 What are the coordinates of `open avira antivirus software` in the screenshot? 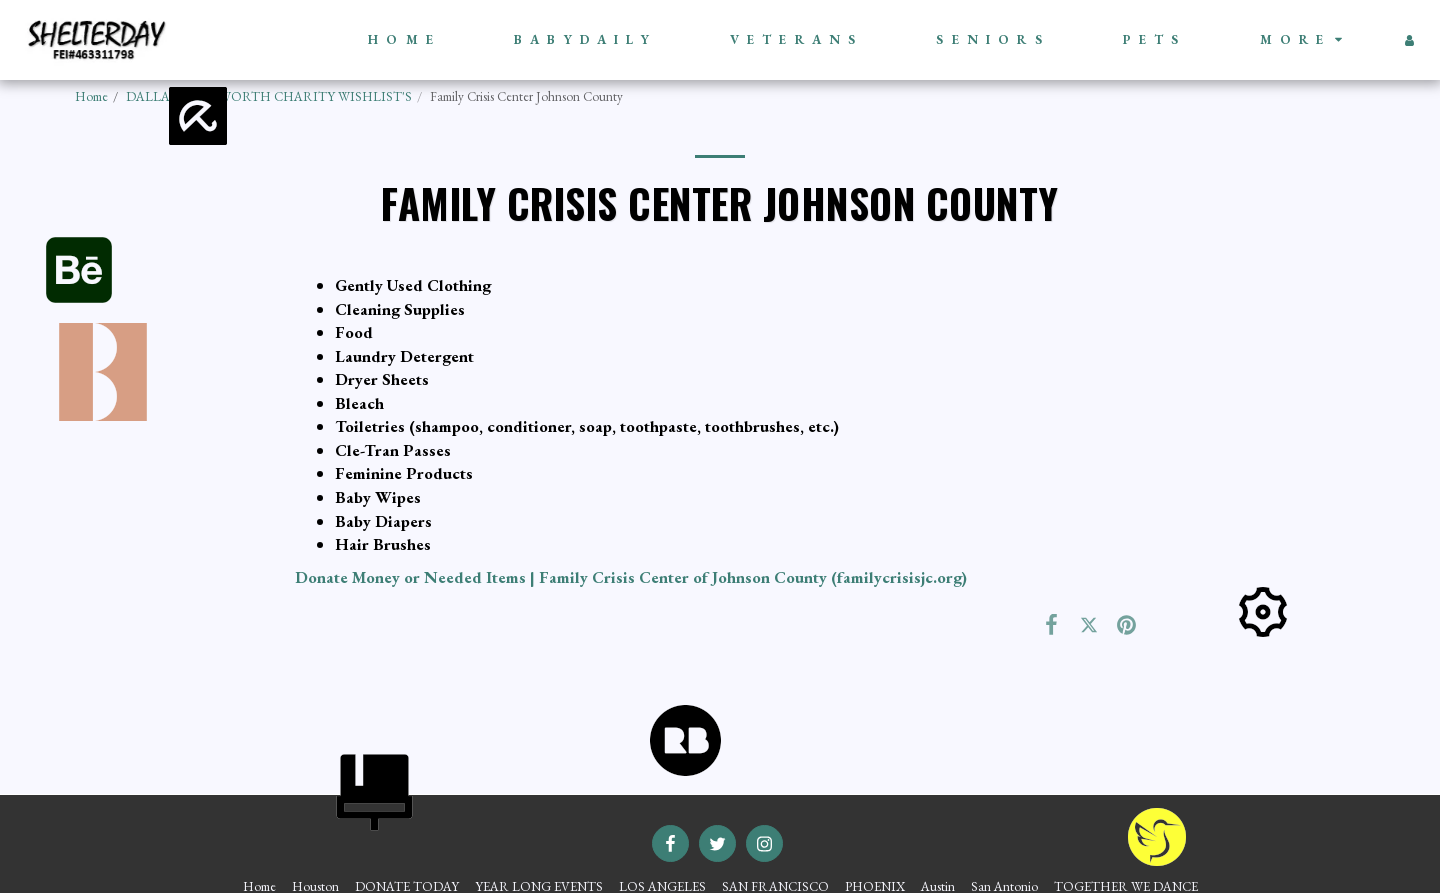 It's located at (198, 116).